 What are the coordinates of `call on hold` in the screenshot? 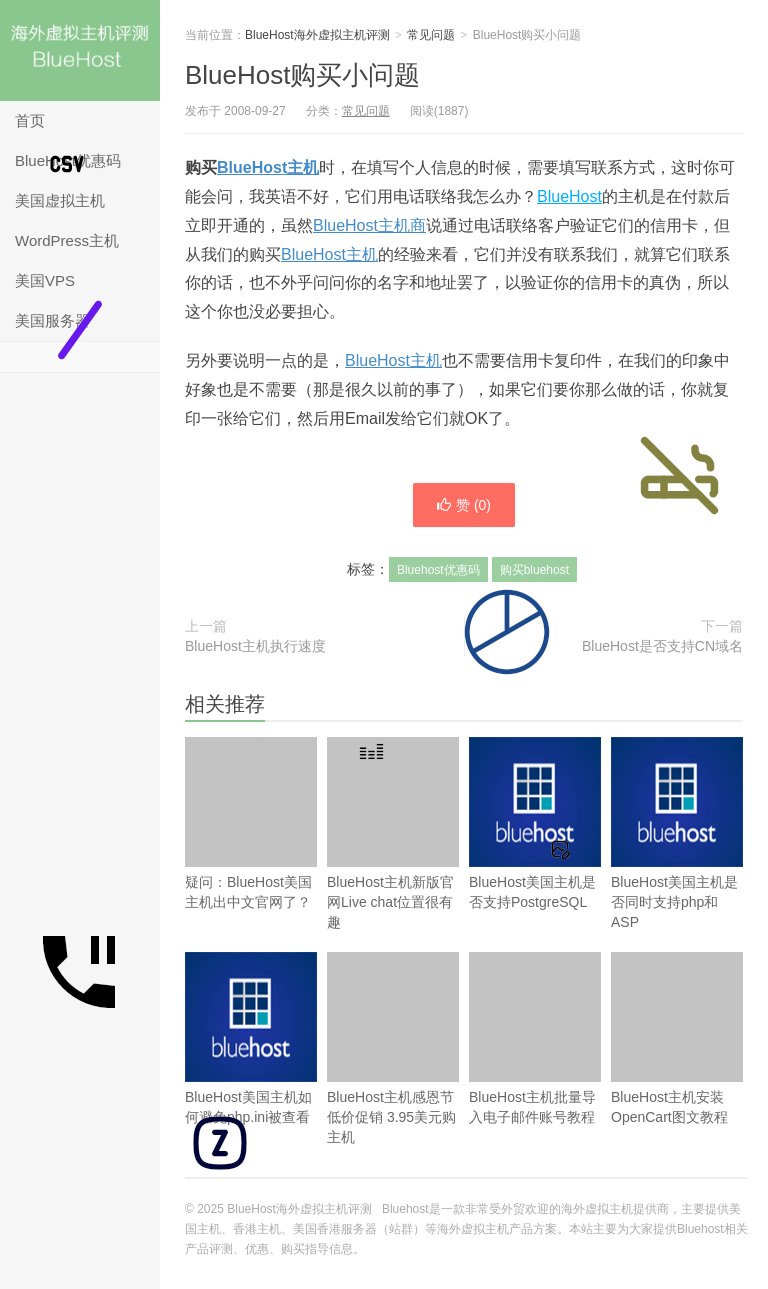 It's located at (79, 972).